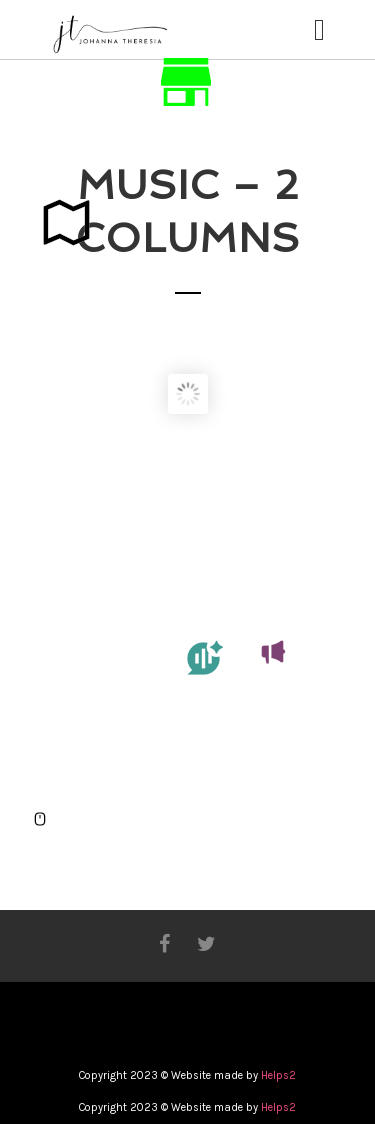 The height and width of the screenshot is (1124, 375). What do you see at coordinates (66, 222) in the screenshot?
I see `view map` at bounding box center [66, 222].